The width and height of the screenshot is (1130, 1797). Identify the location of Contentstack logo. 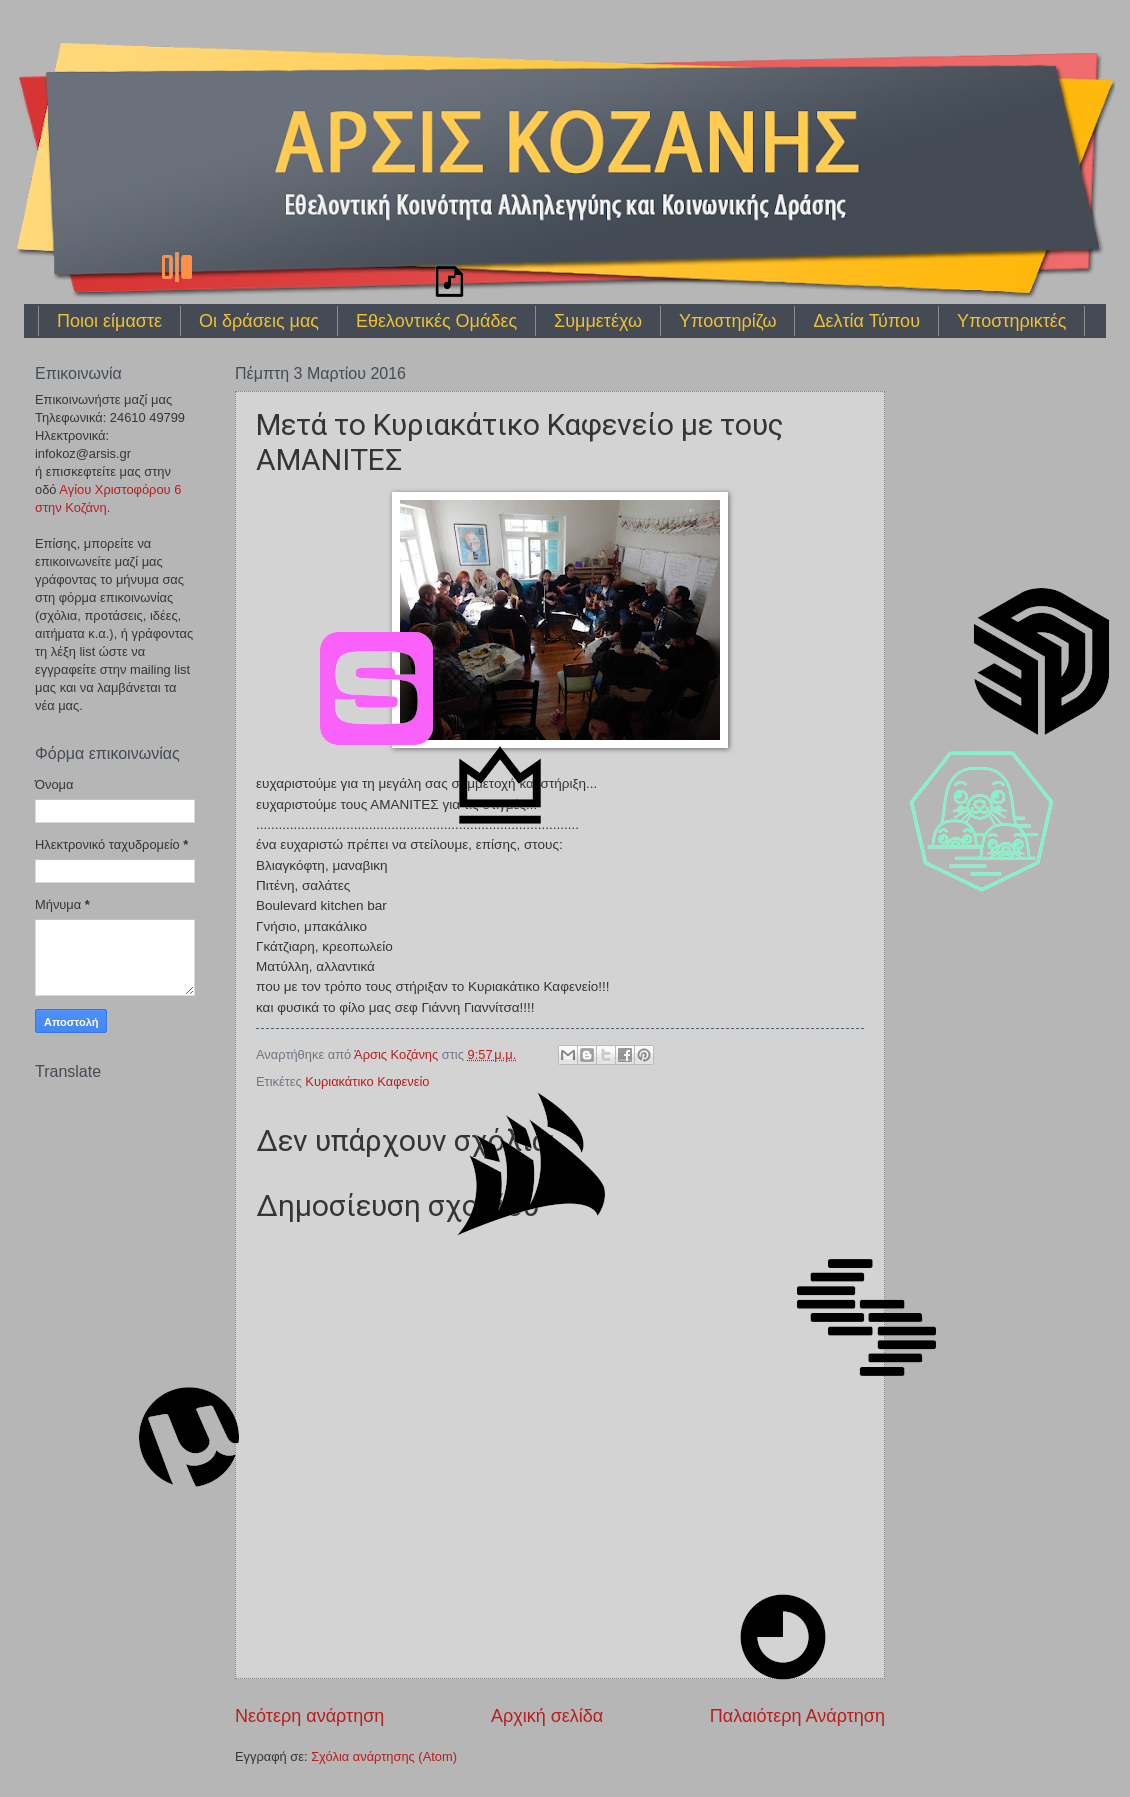
(866, 1317).